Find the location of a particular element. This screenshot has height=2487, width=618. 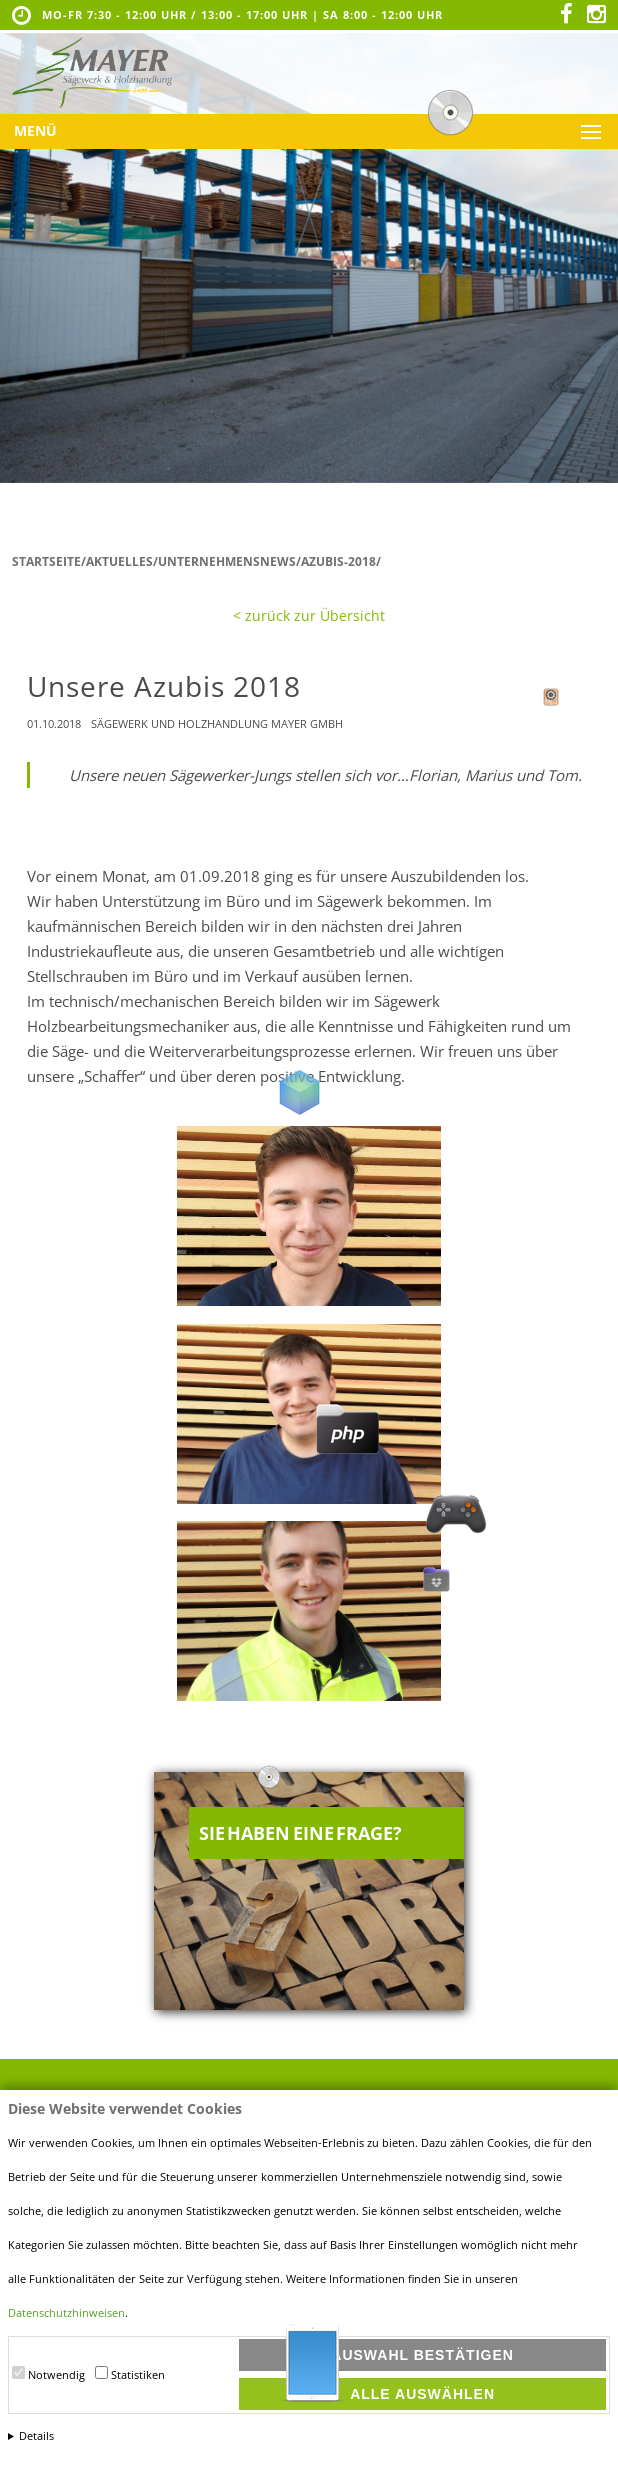

configure game controller settings is located at coordinates (456, 1514).